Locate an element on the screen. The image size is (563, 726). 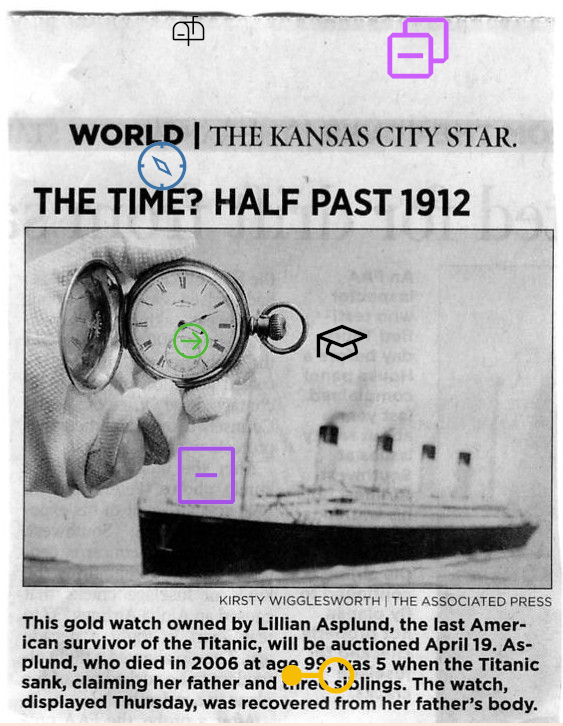
remove item from diff comparison is located at coordinates (208, 477).